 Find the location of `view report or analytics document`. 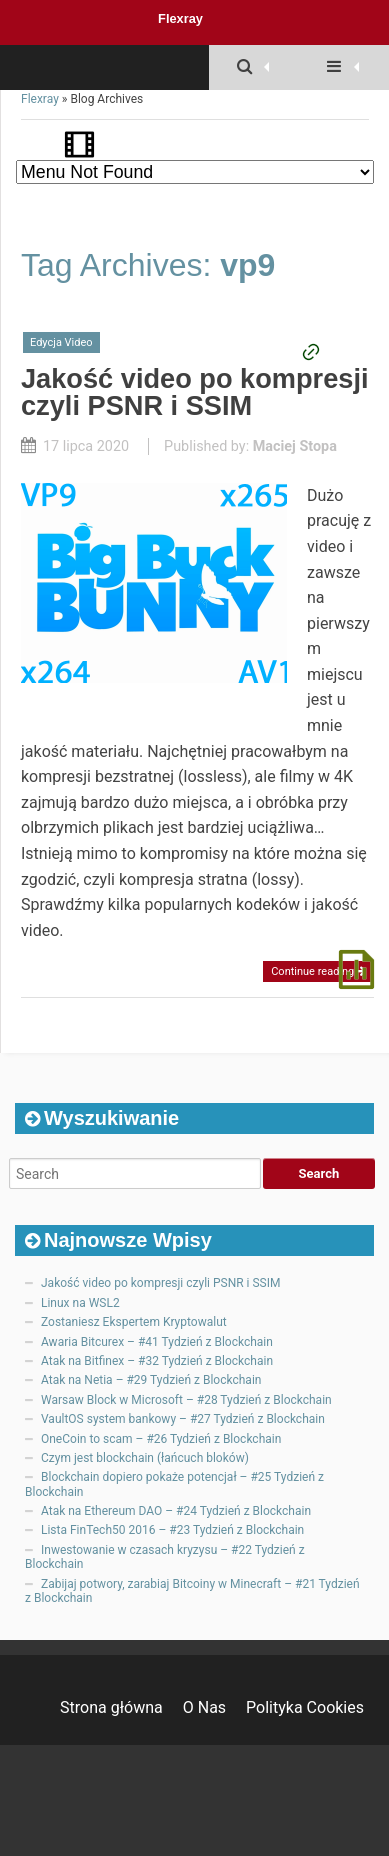

view report or analytics document is located at coordinates (356, 969).